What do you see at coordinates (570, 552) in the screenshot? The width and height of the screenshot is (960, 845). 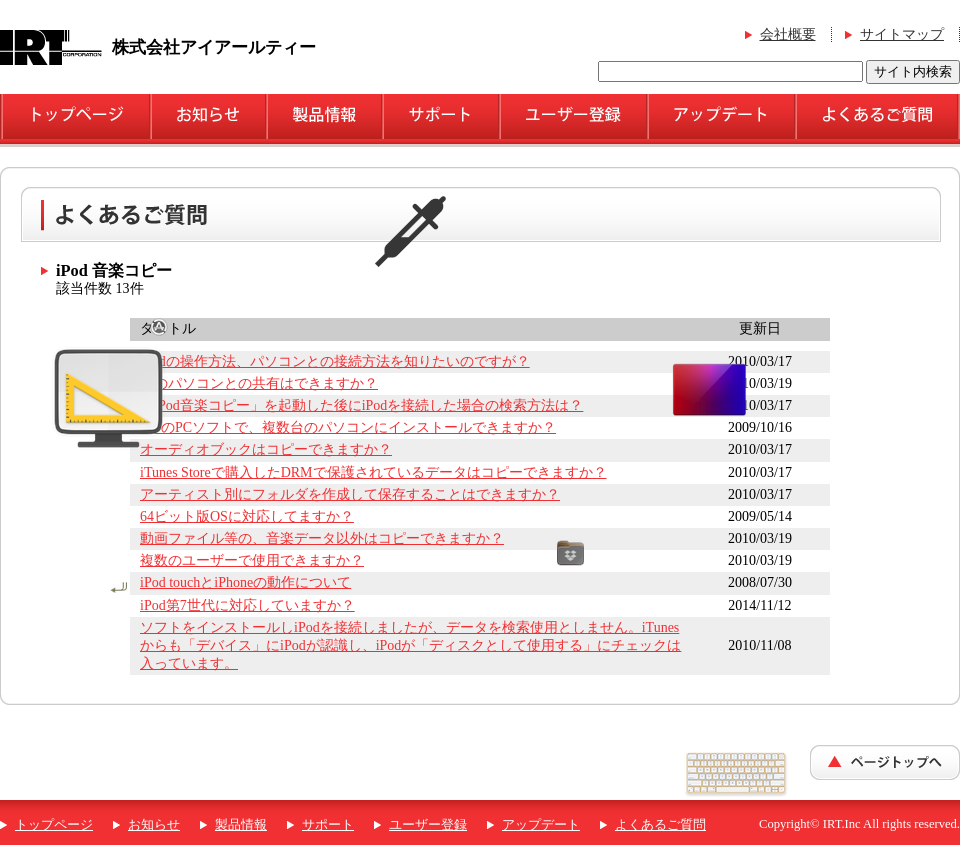 I see `open your dropbox synced folder` at bounding box center [570, 552].